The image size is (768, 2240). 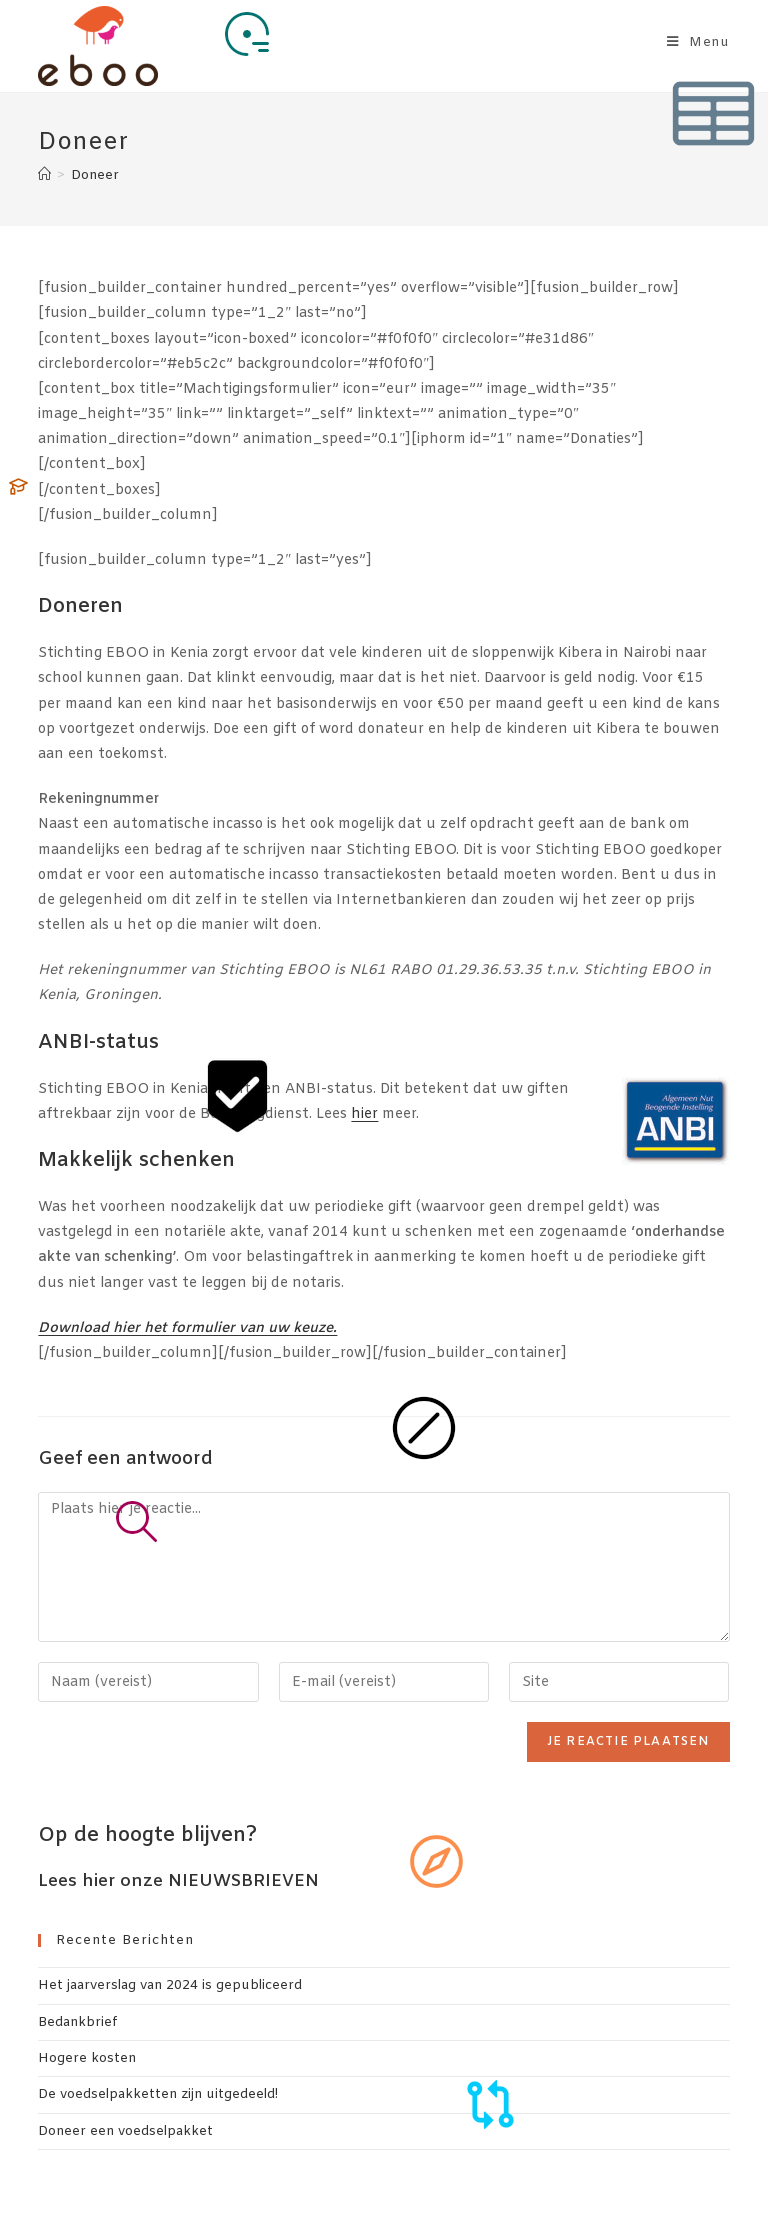 I want to click on access navigation or directions, so click(x=436, y=1861).